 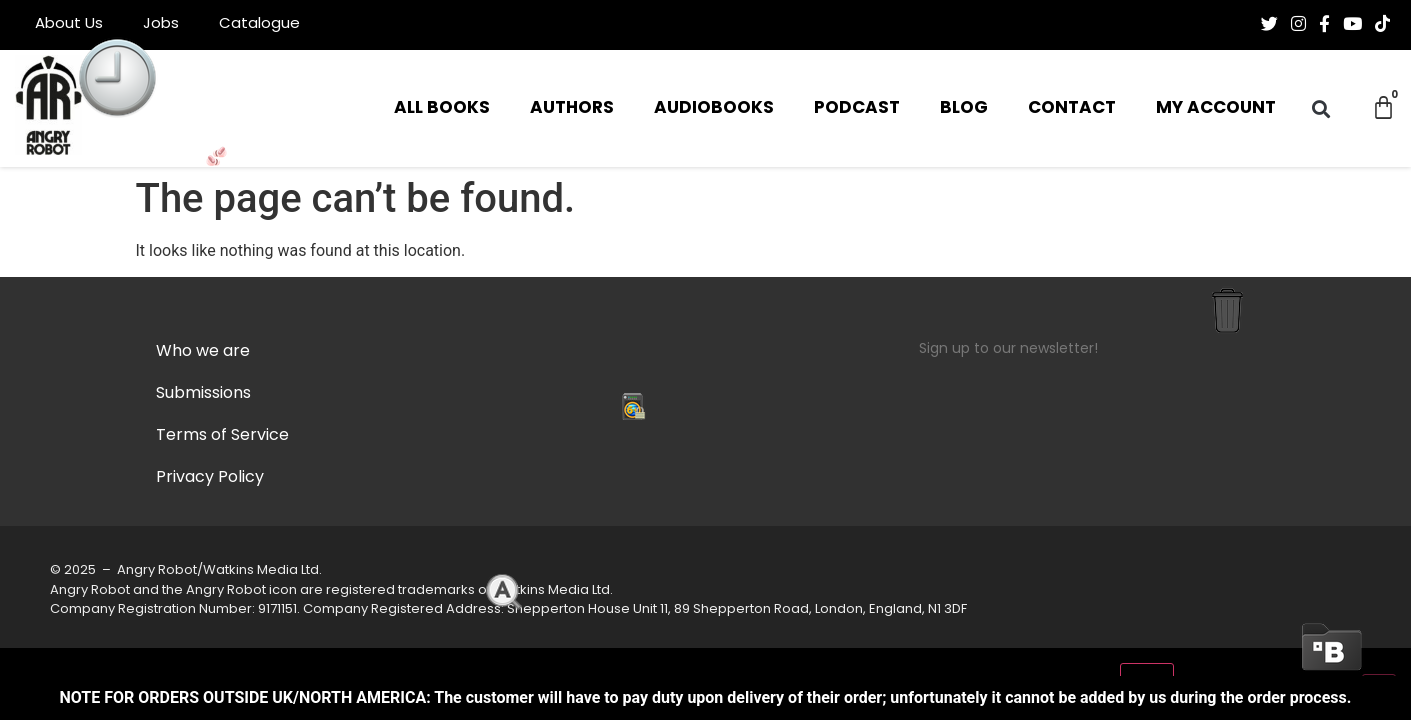 What do you see at coordinates (1227, 310) in the screenshot?
I see `access deleted emails in mail sidebar` at bounding box center [1227, 310].